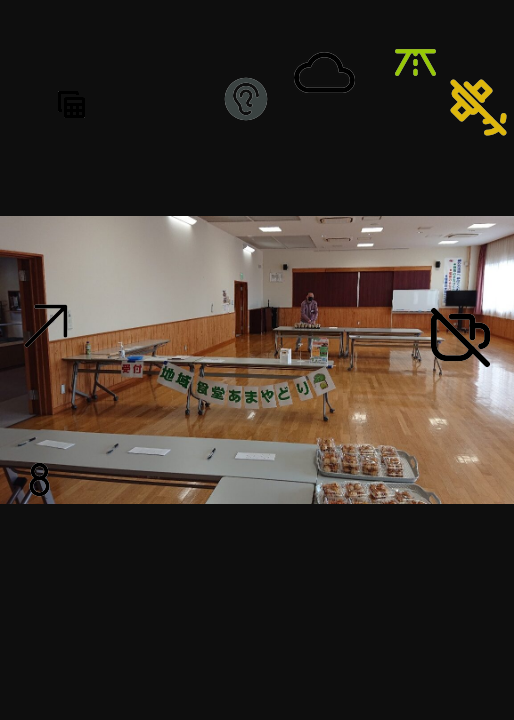 The width and height of the screenshot is (514, 720). I want to click on view upcoming route or journey, so click(415, 62).